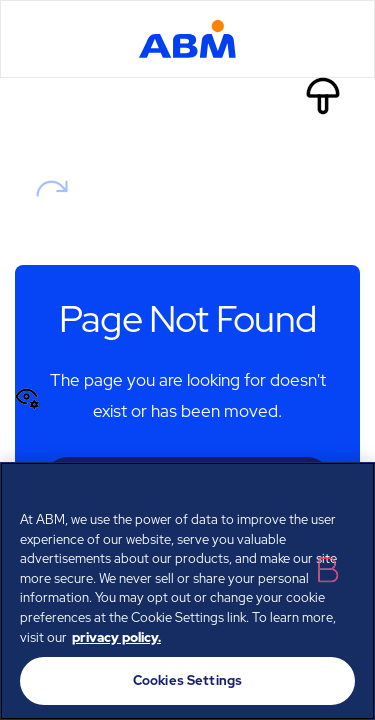  Describe the element at coordinates (51, 187) in the screenshot. I see `redo last action` at that location.